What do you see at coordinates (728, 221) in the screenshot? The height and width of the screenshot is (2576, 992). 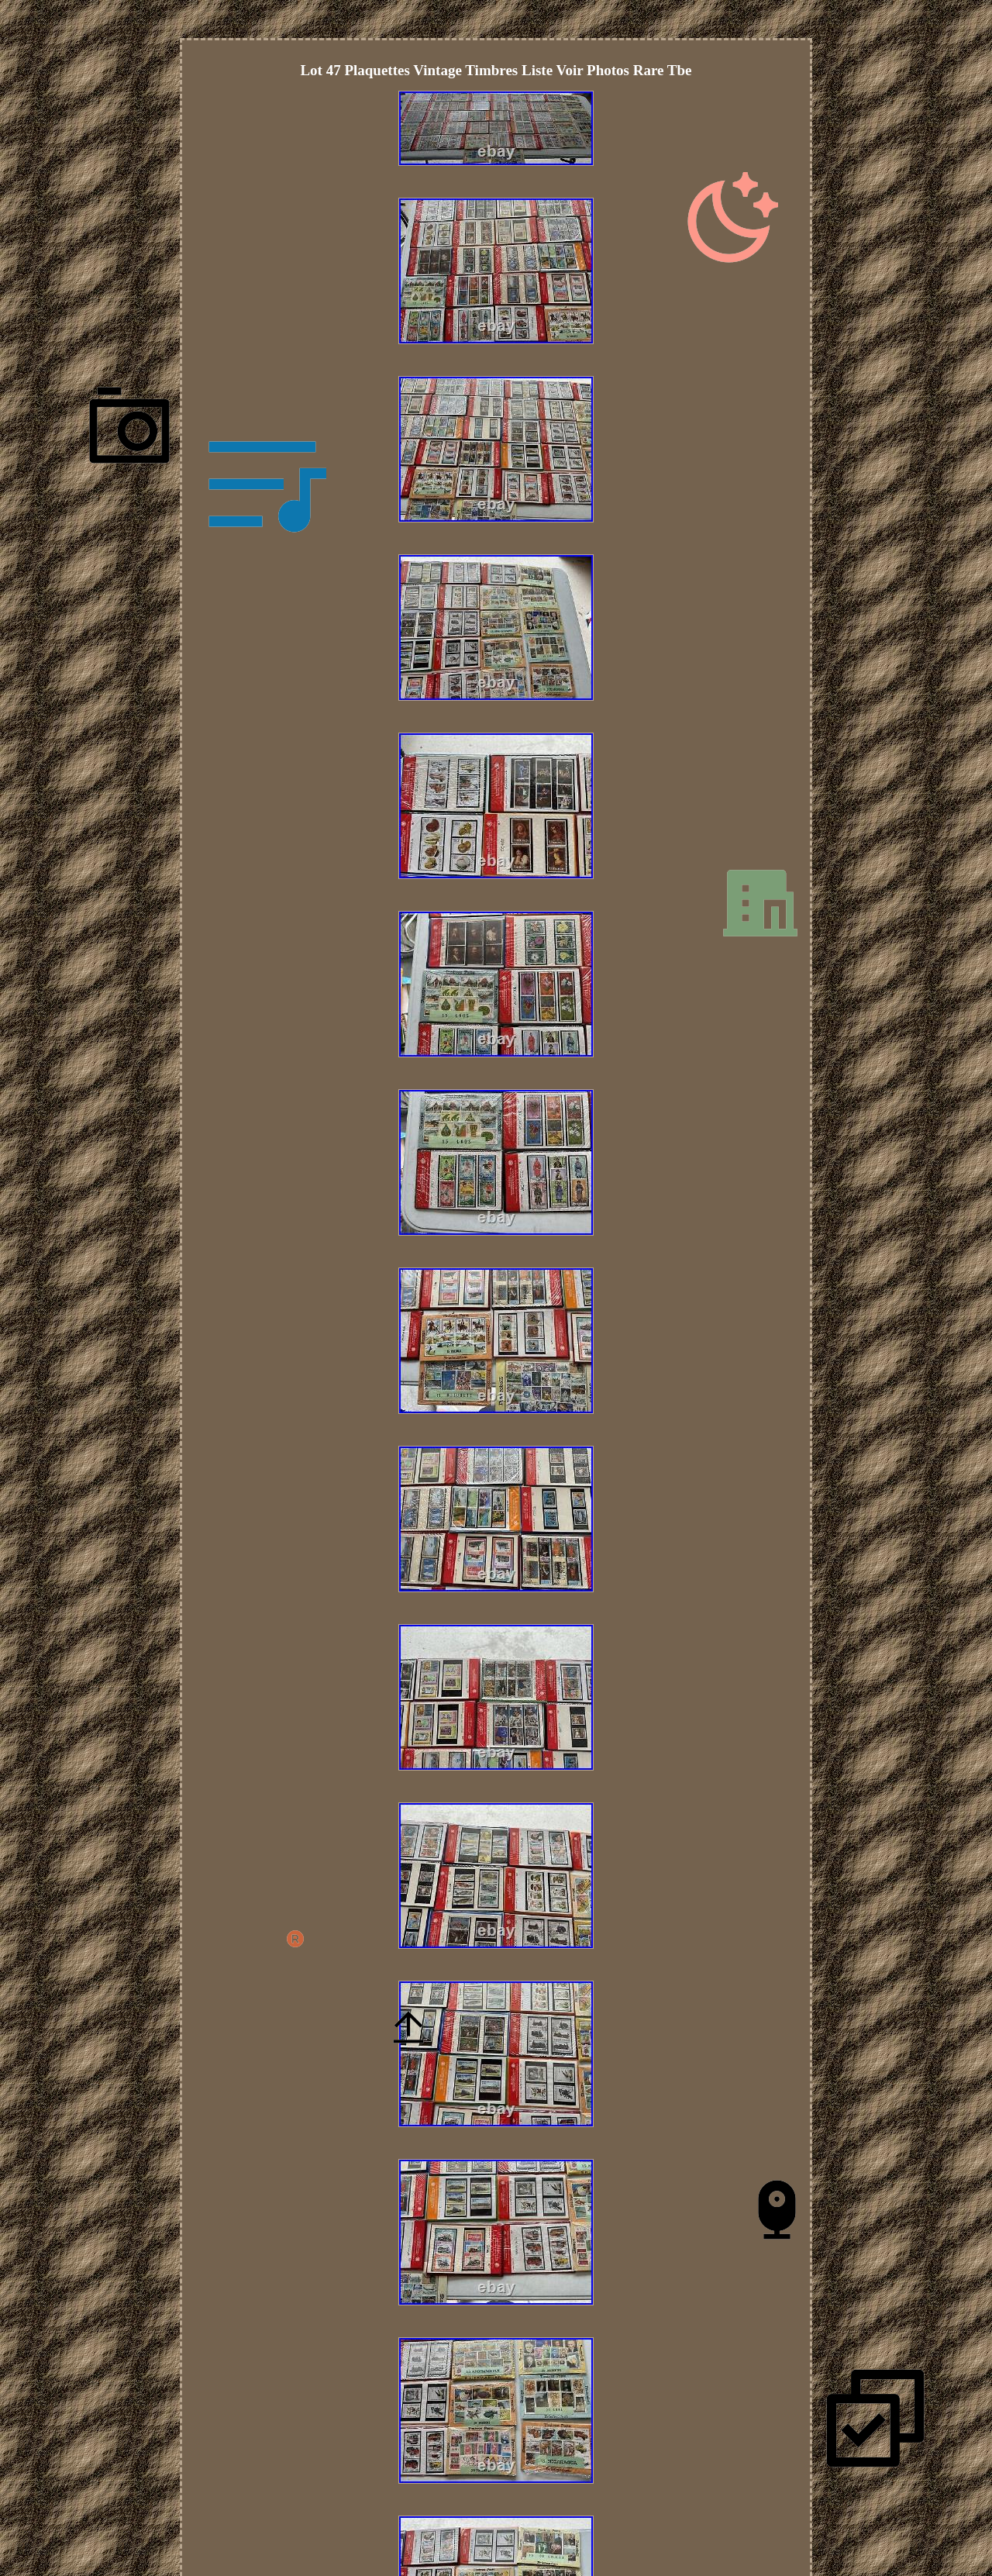 I see `toggle dark mode or night theme` at bounding box center [728, 221].